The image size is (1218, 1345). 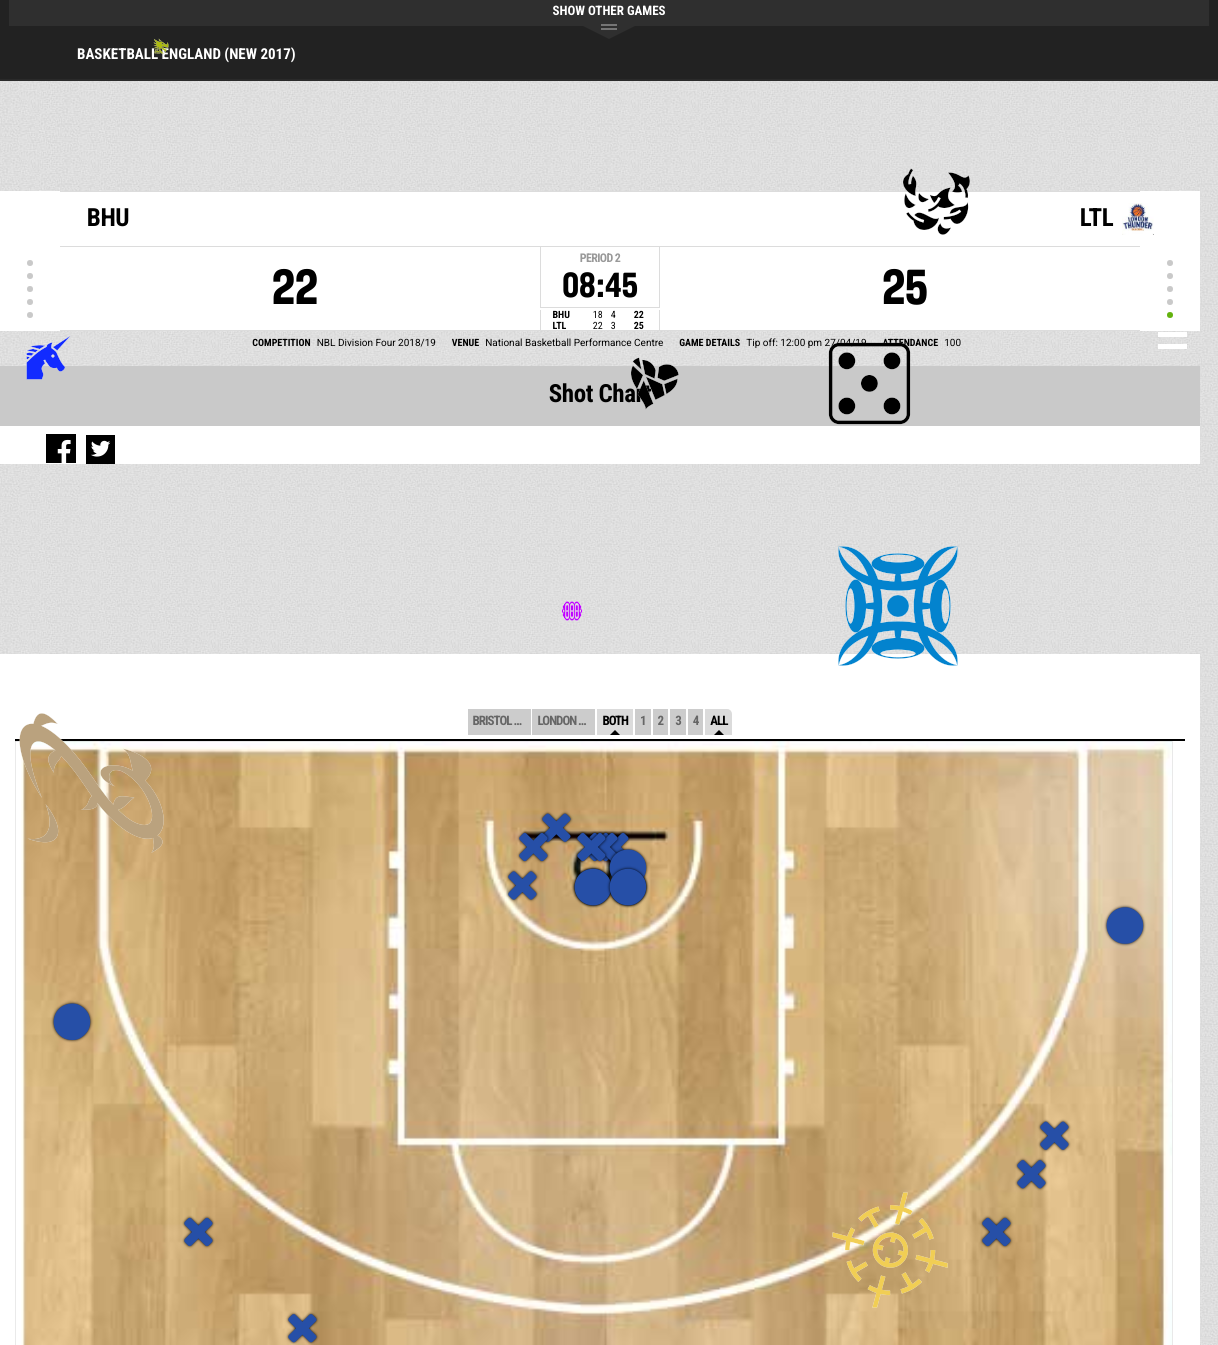 I want to click on decorative geometric pattern or ornamental design element, so click(x=898, y=606).